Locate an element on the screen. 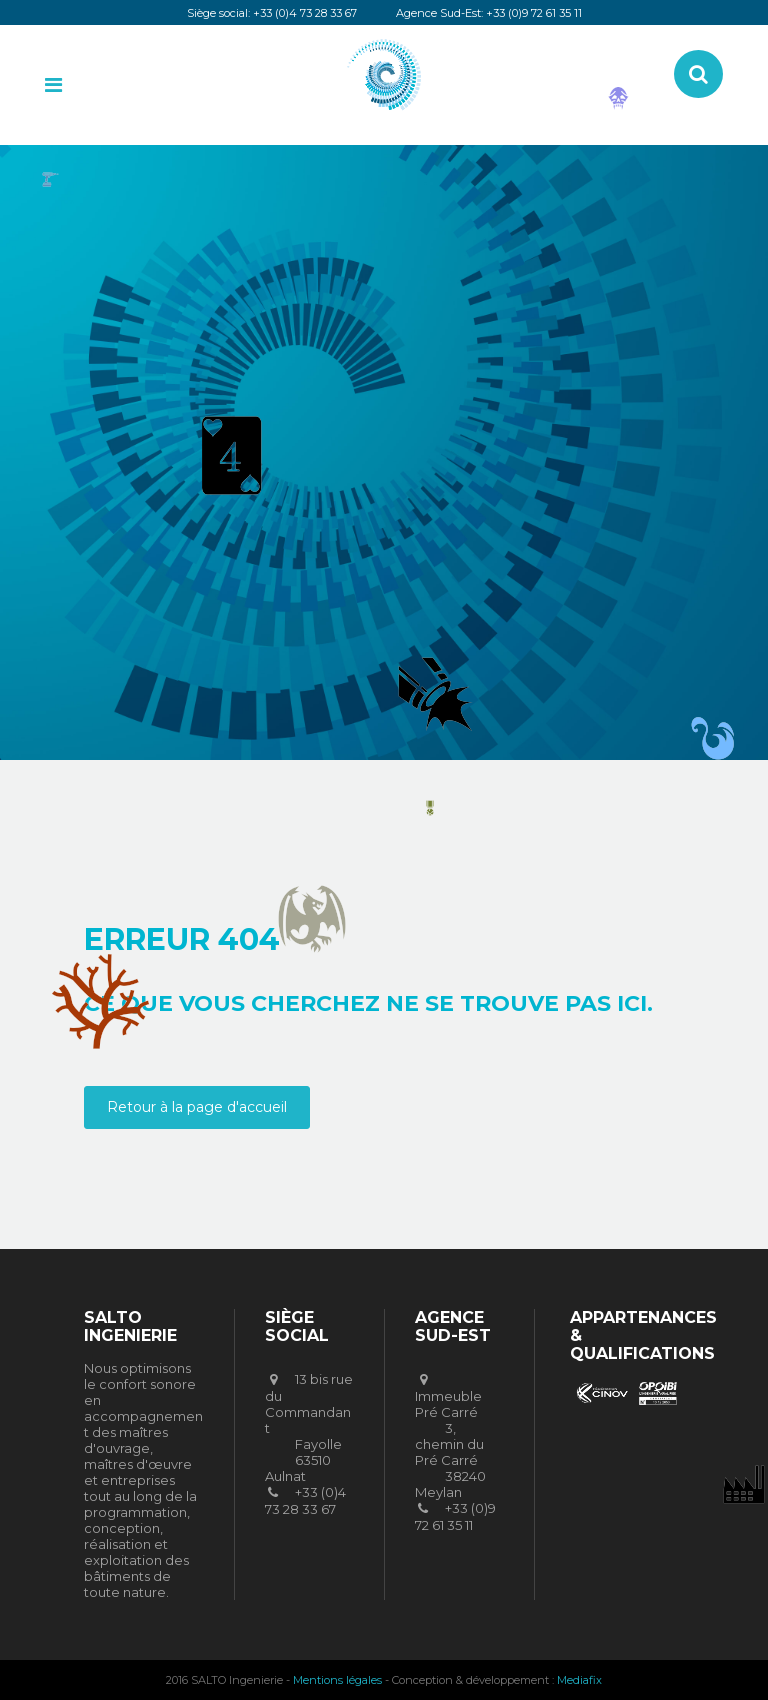 The image size is (768, 1700). power tools or hardware category is located at coordinates (50, 179).